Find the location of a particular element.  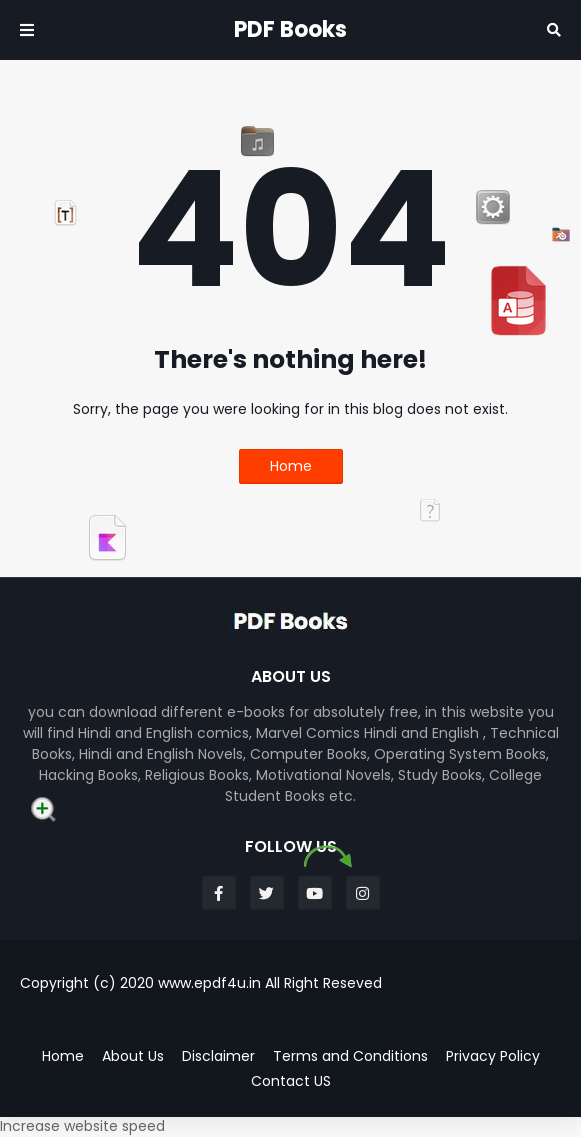

zoom to fit content in view is located at coordinates (43, 809).